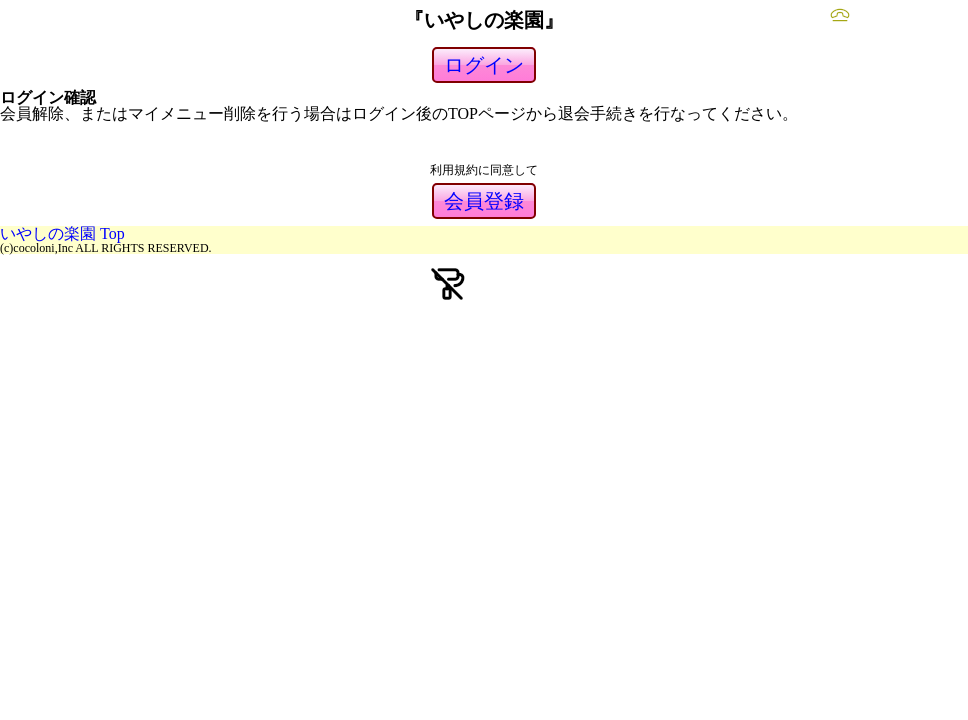 The height and width of the screenshot is (720, 968). What do you see at coordinates (840, 15) in the screenshot?
I see `end the current phone call` at bounding box center [840, 15].